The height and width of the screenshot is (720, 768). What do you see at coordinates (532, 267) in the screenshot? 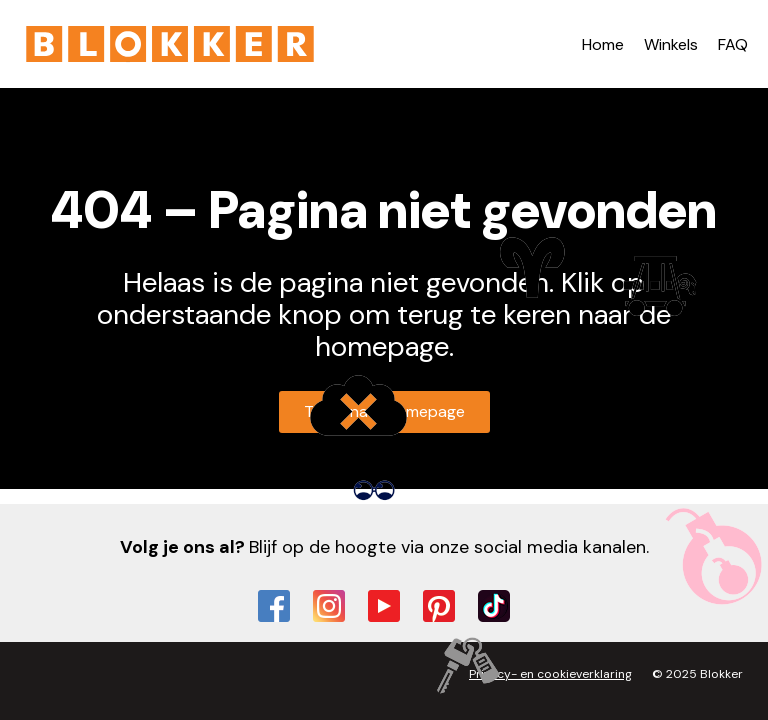
I see `indicates aries zodiac sign` at bounding box center [532, 267].